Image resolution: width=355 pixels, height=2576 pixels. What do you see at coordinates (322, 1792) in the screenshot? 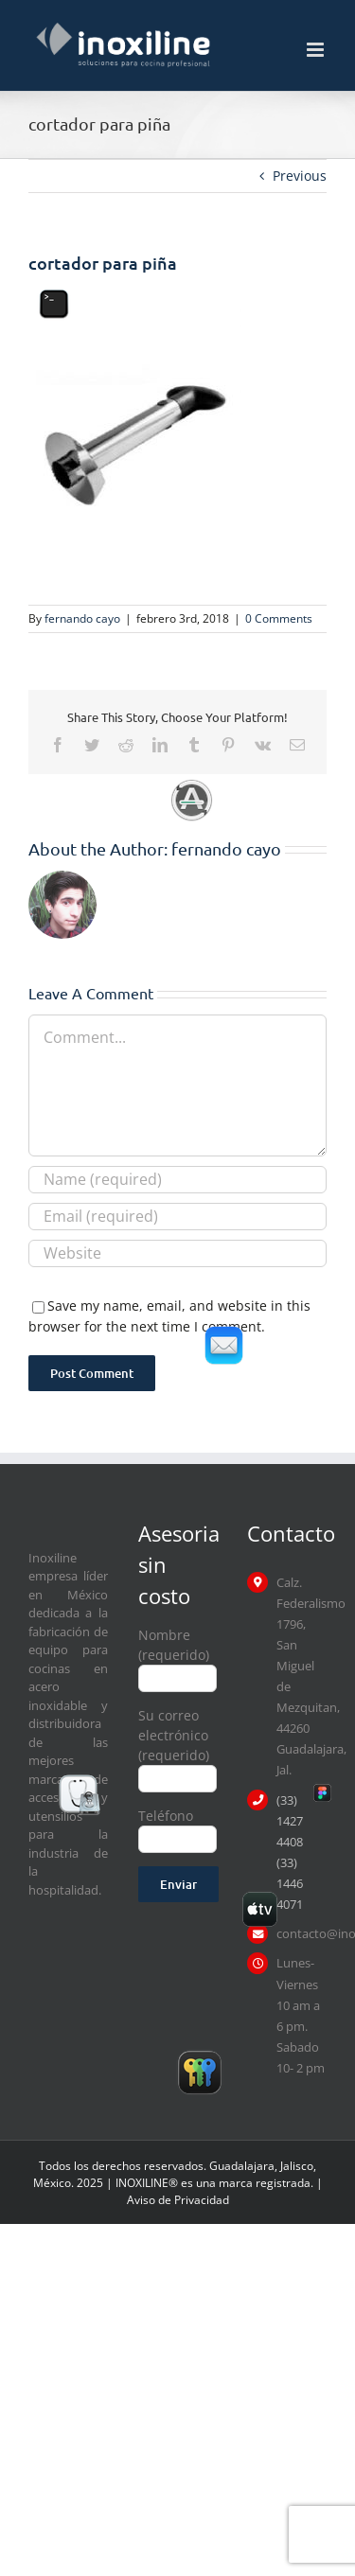
I see `open Figma design application` at bounding box center [322, 1792].